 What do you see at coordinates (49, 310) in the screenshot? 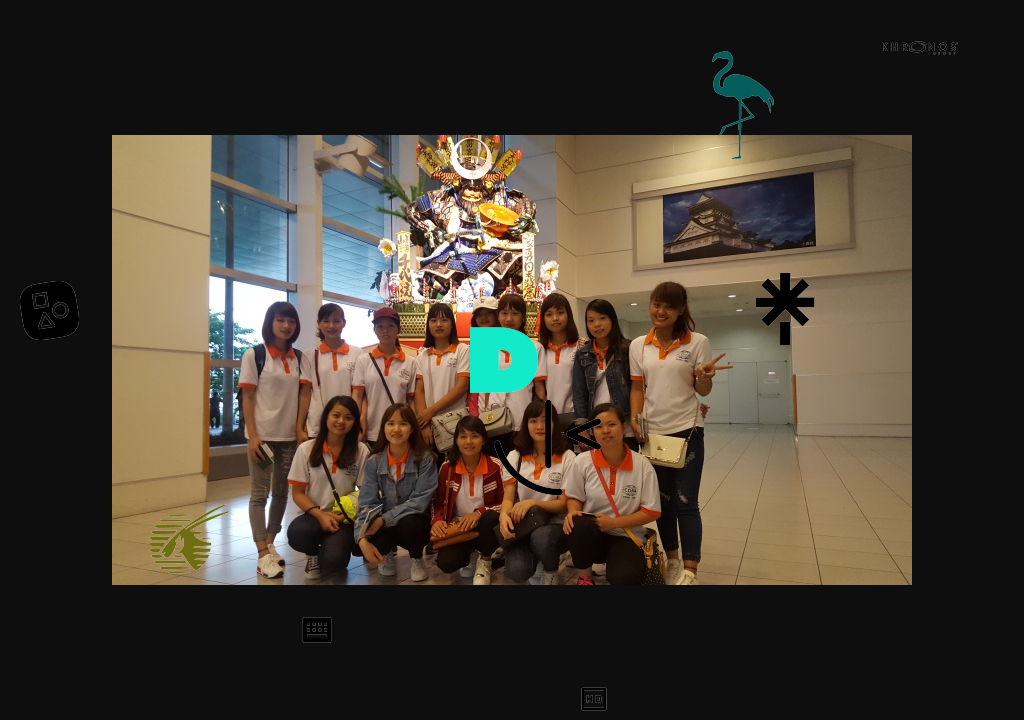
I see `open apostrophe app` at bounding box center [49, 310].